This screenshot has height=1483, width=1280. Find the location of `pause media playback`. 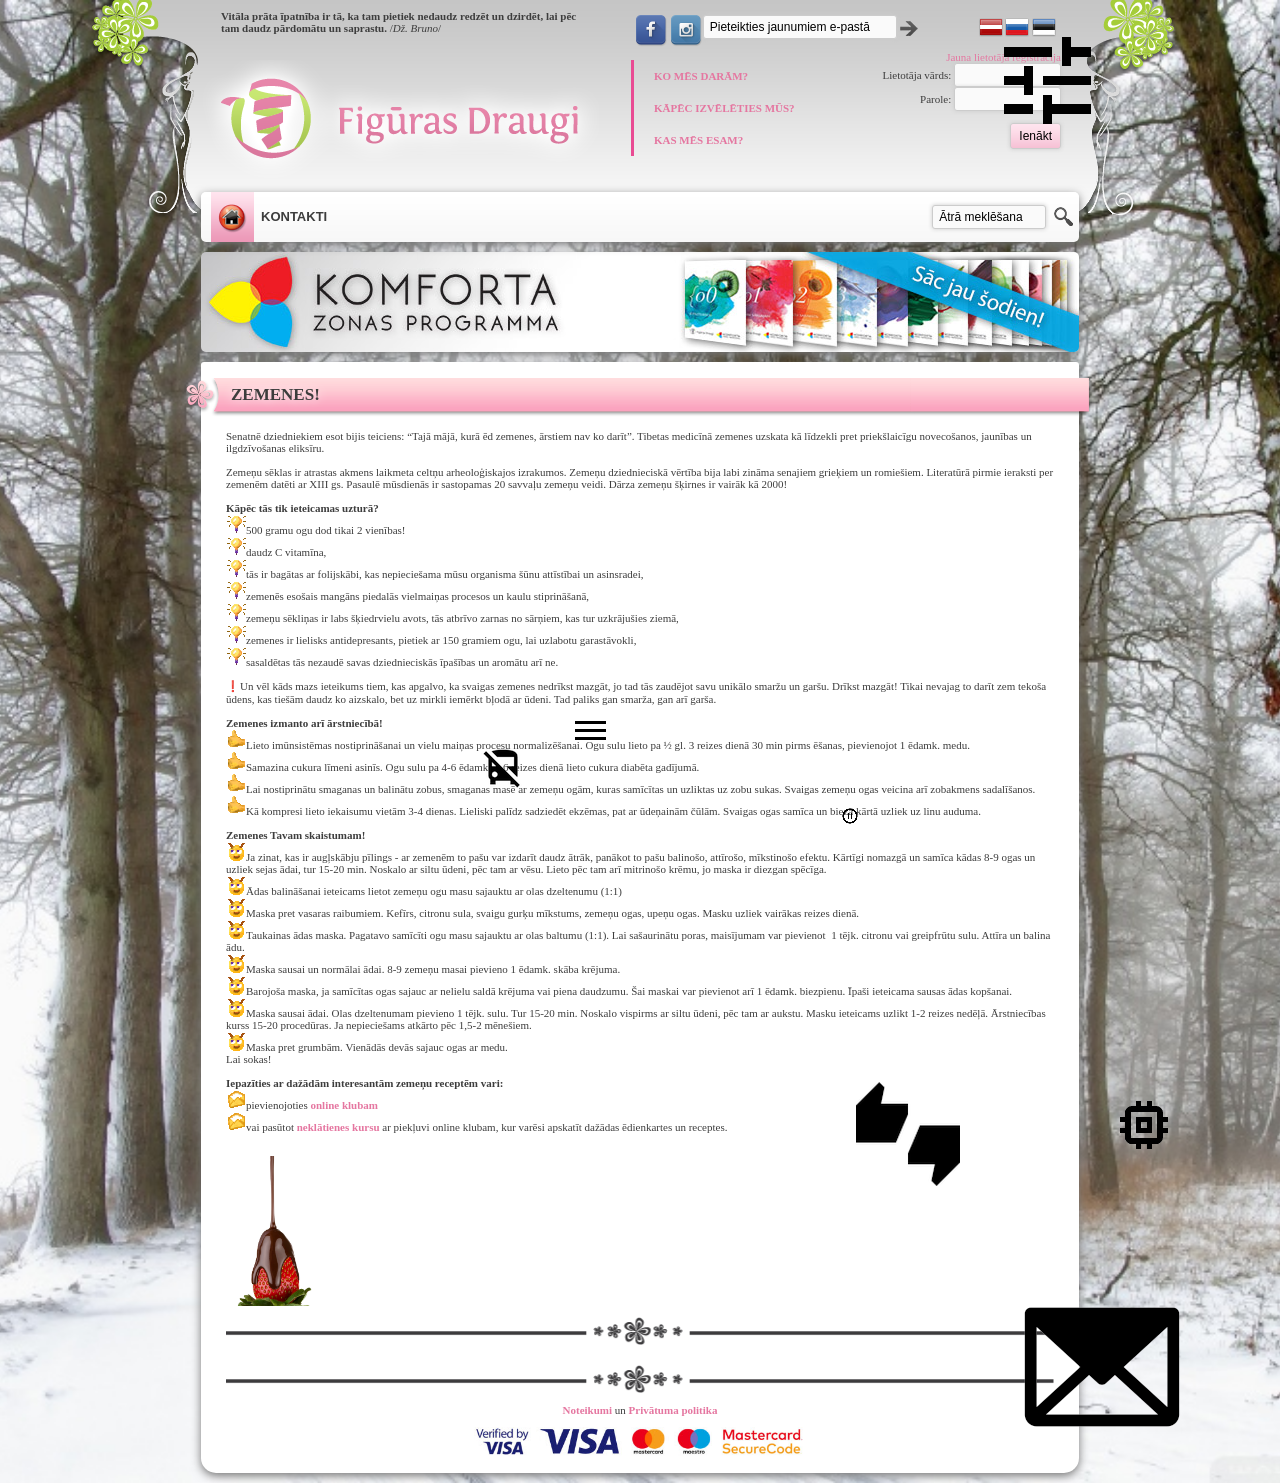

pause media playback is located at coordinates (850, 816).